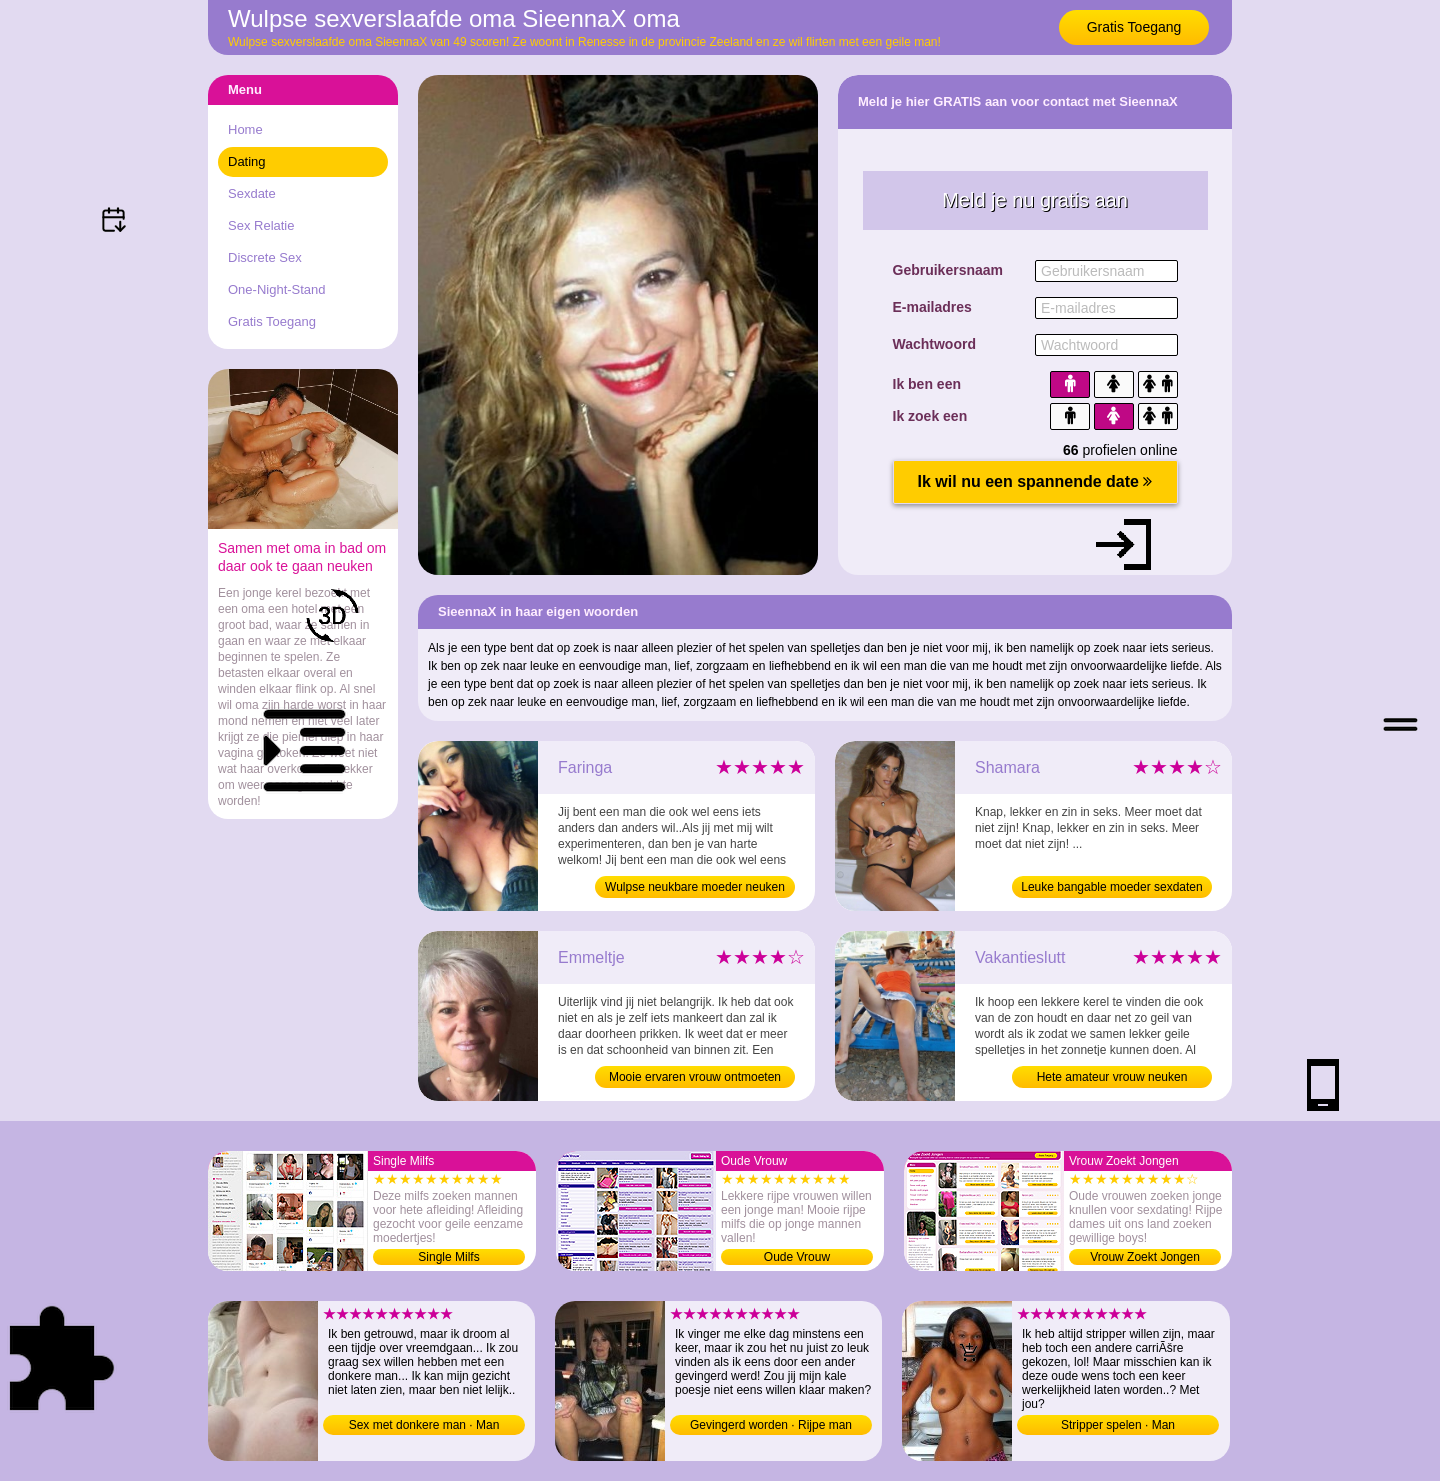  I want to click on download calendar or export events, so click(113, 219).